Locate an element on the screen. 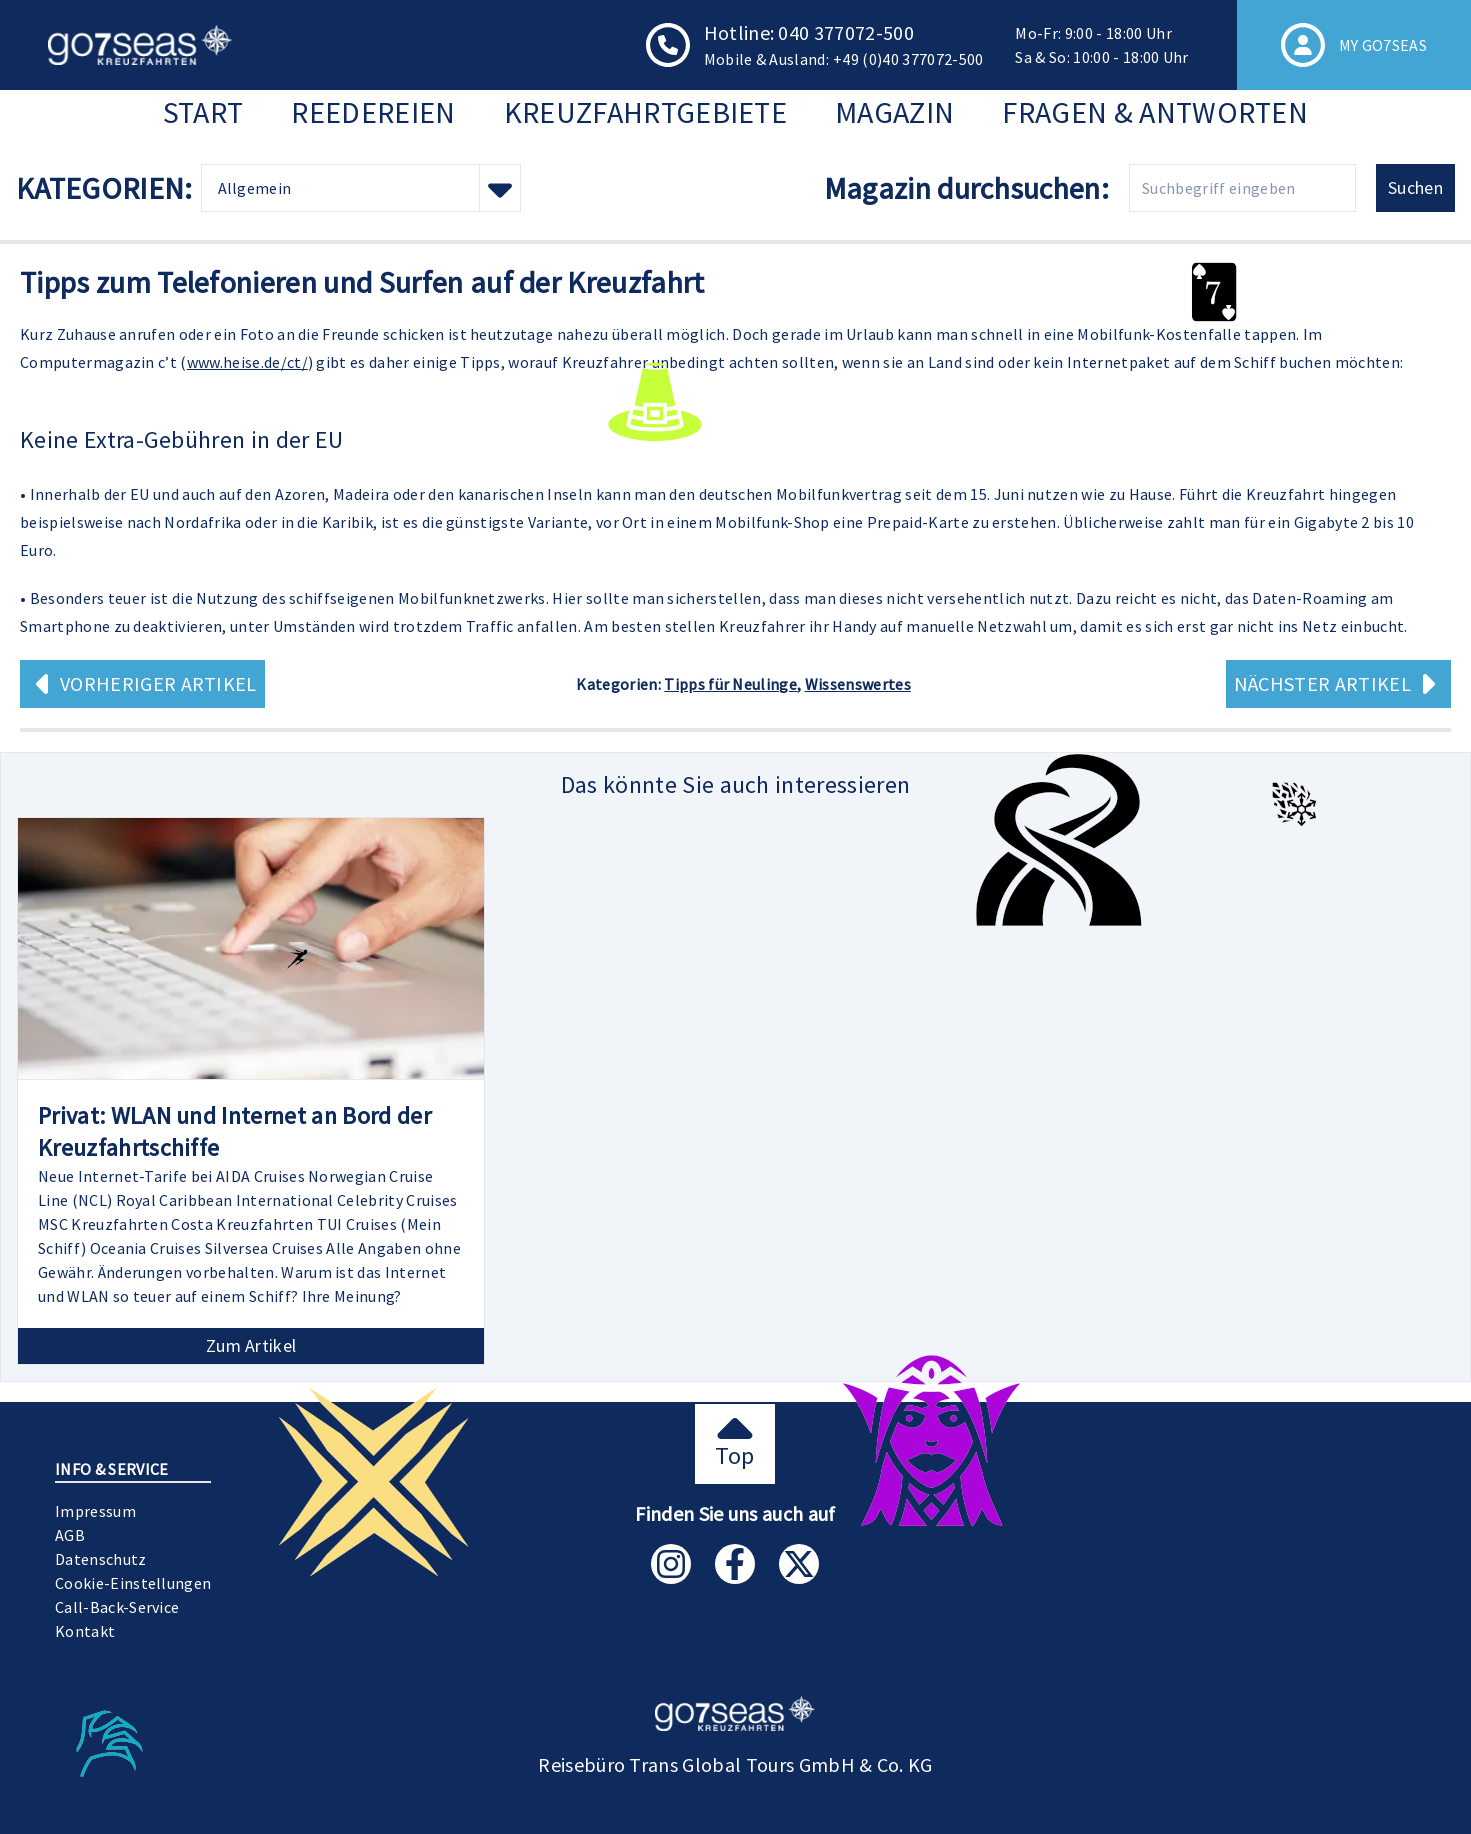 This screenshot has height=1834, width=1471. select female elf character is located at coordinates (931, 1440).